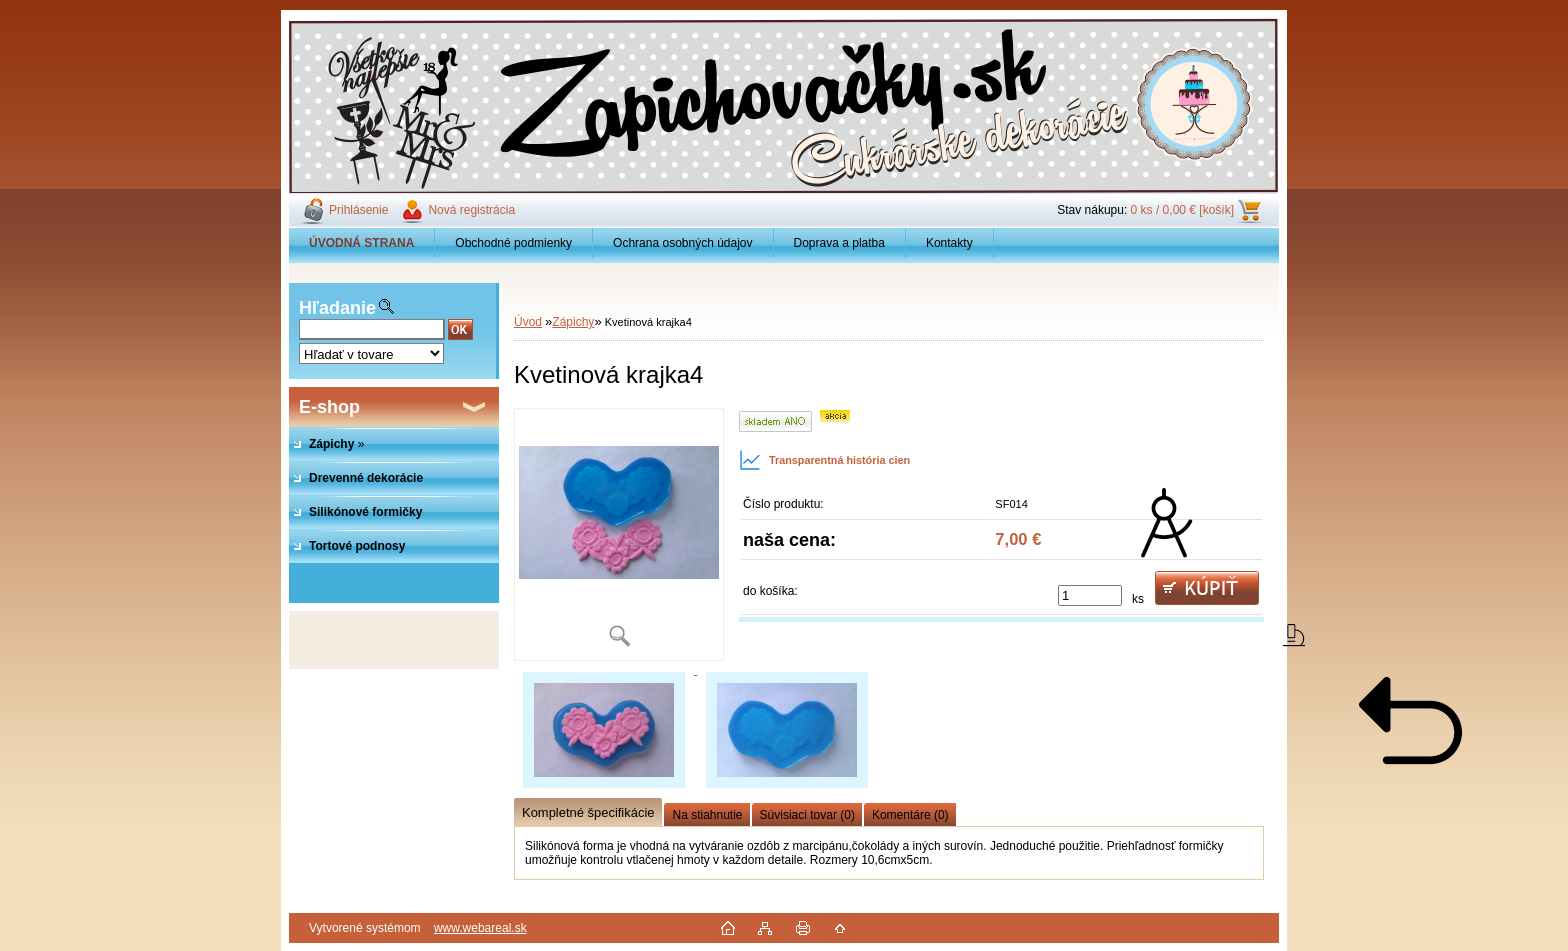  What do you see at coordinates (1410, 724) in the screenshot?
I see `undo previous action` at bounding box center [1410, 724].